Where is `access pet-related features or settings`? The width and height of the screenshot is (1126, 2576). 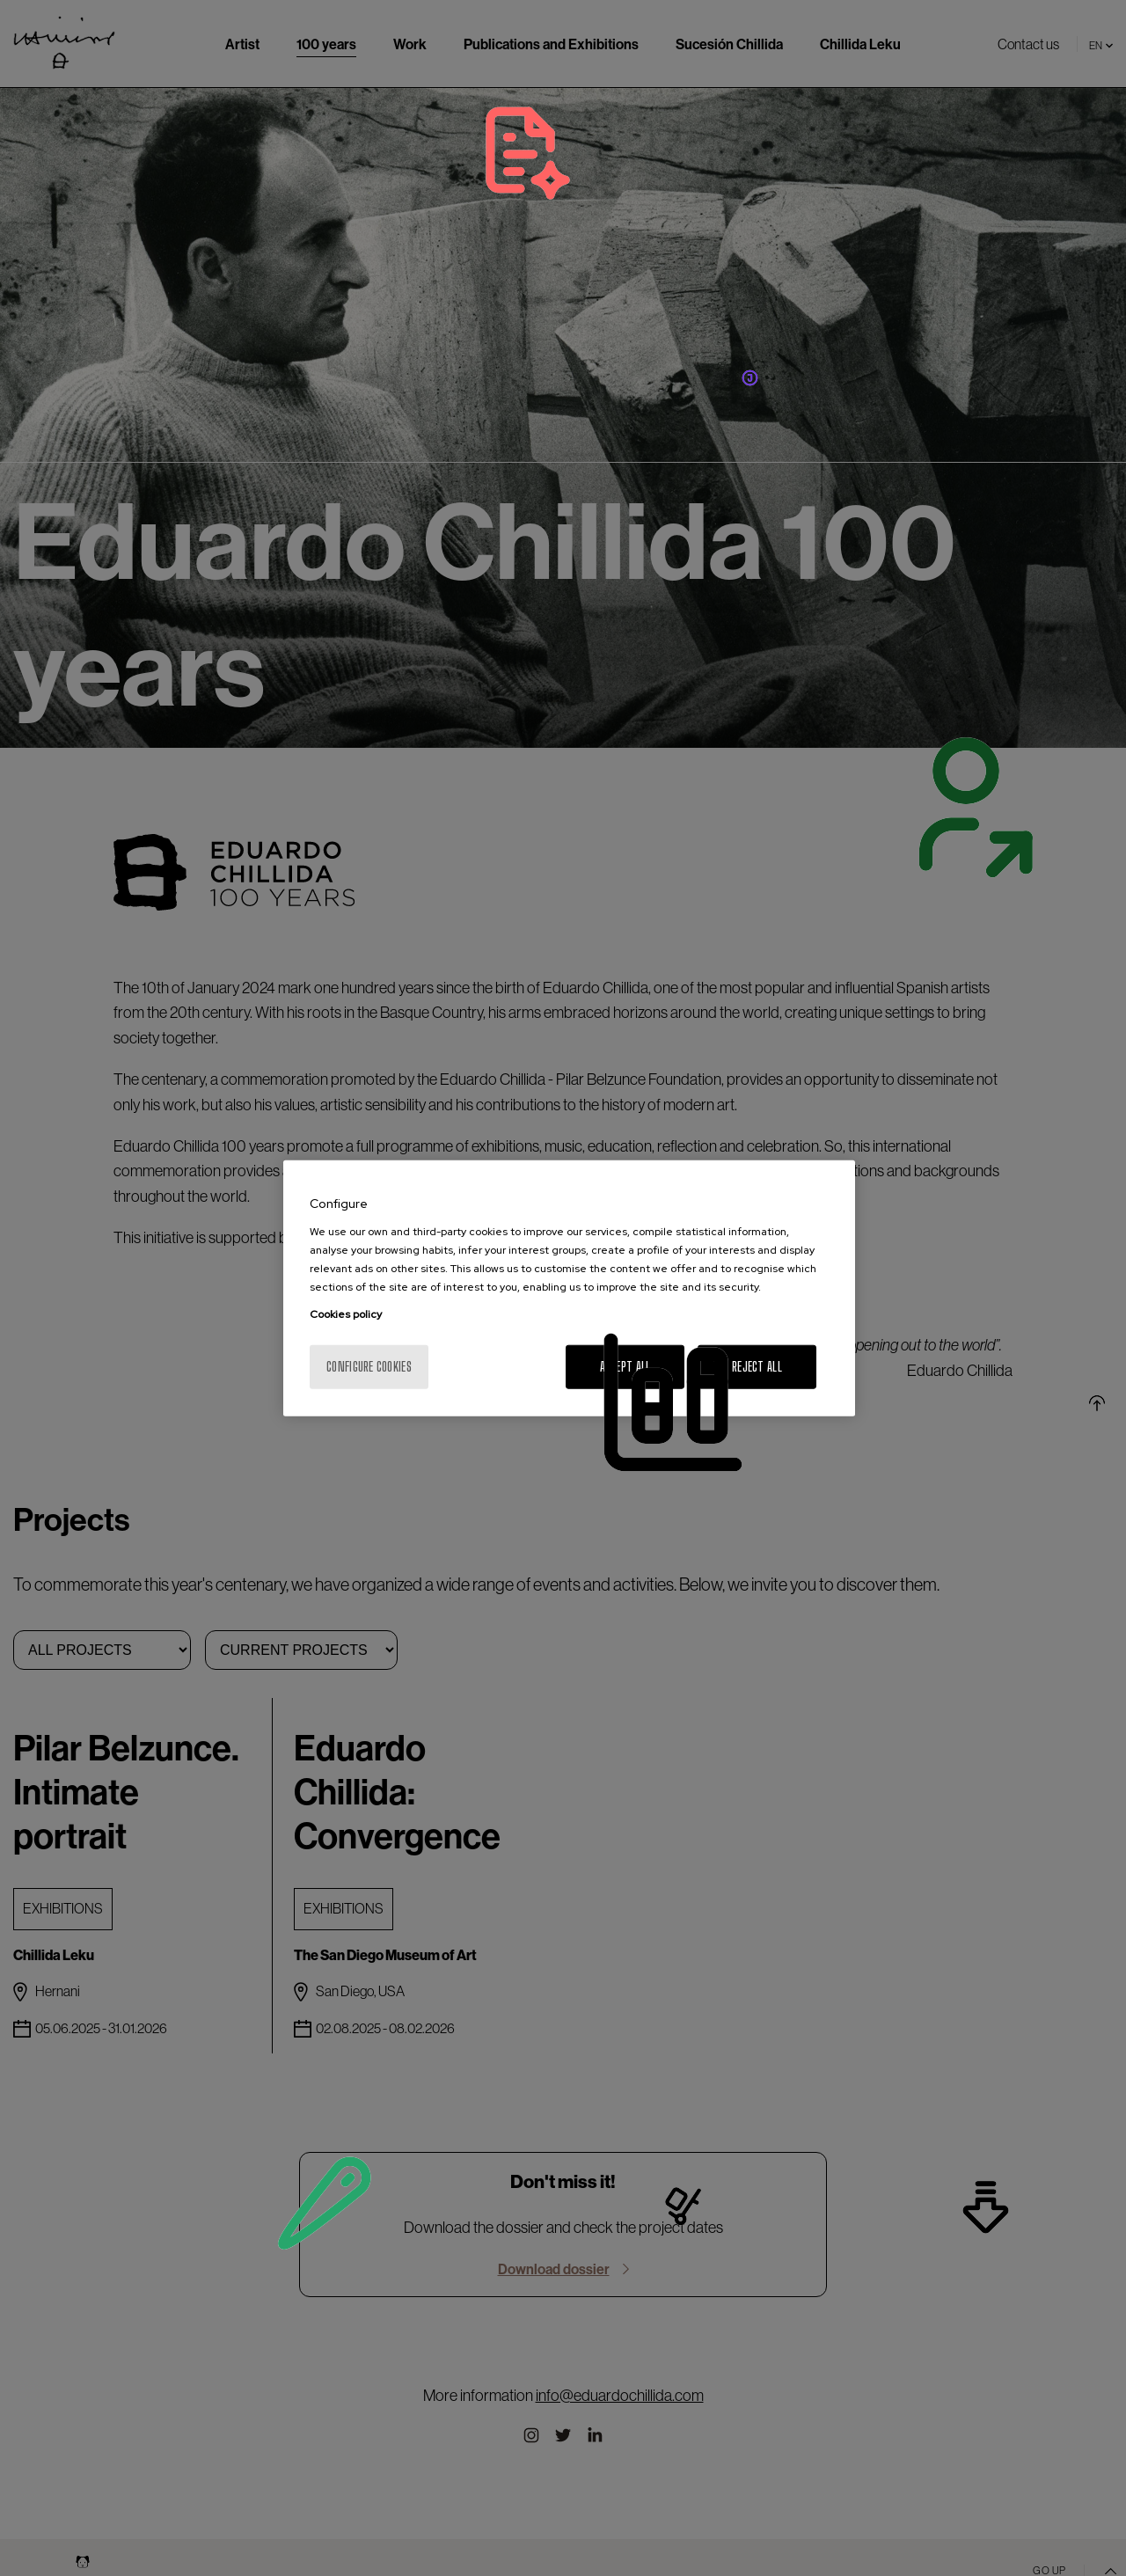
access pet-related features or settings is located at coordinates (83, 2562).